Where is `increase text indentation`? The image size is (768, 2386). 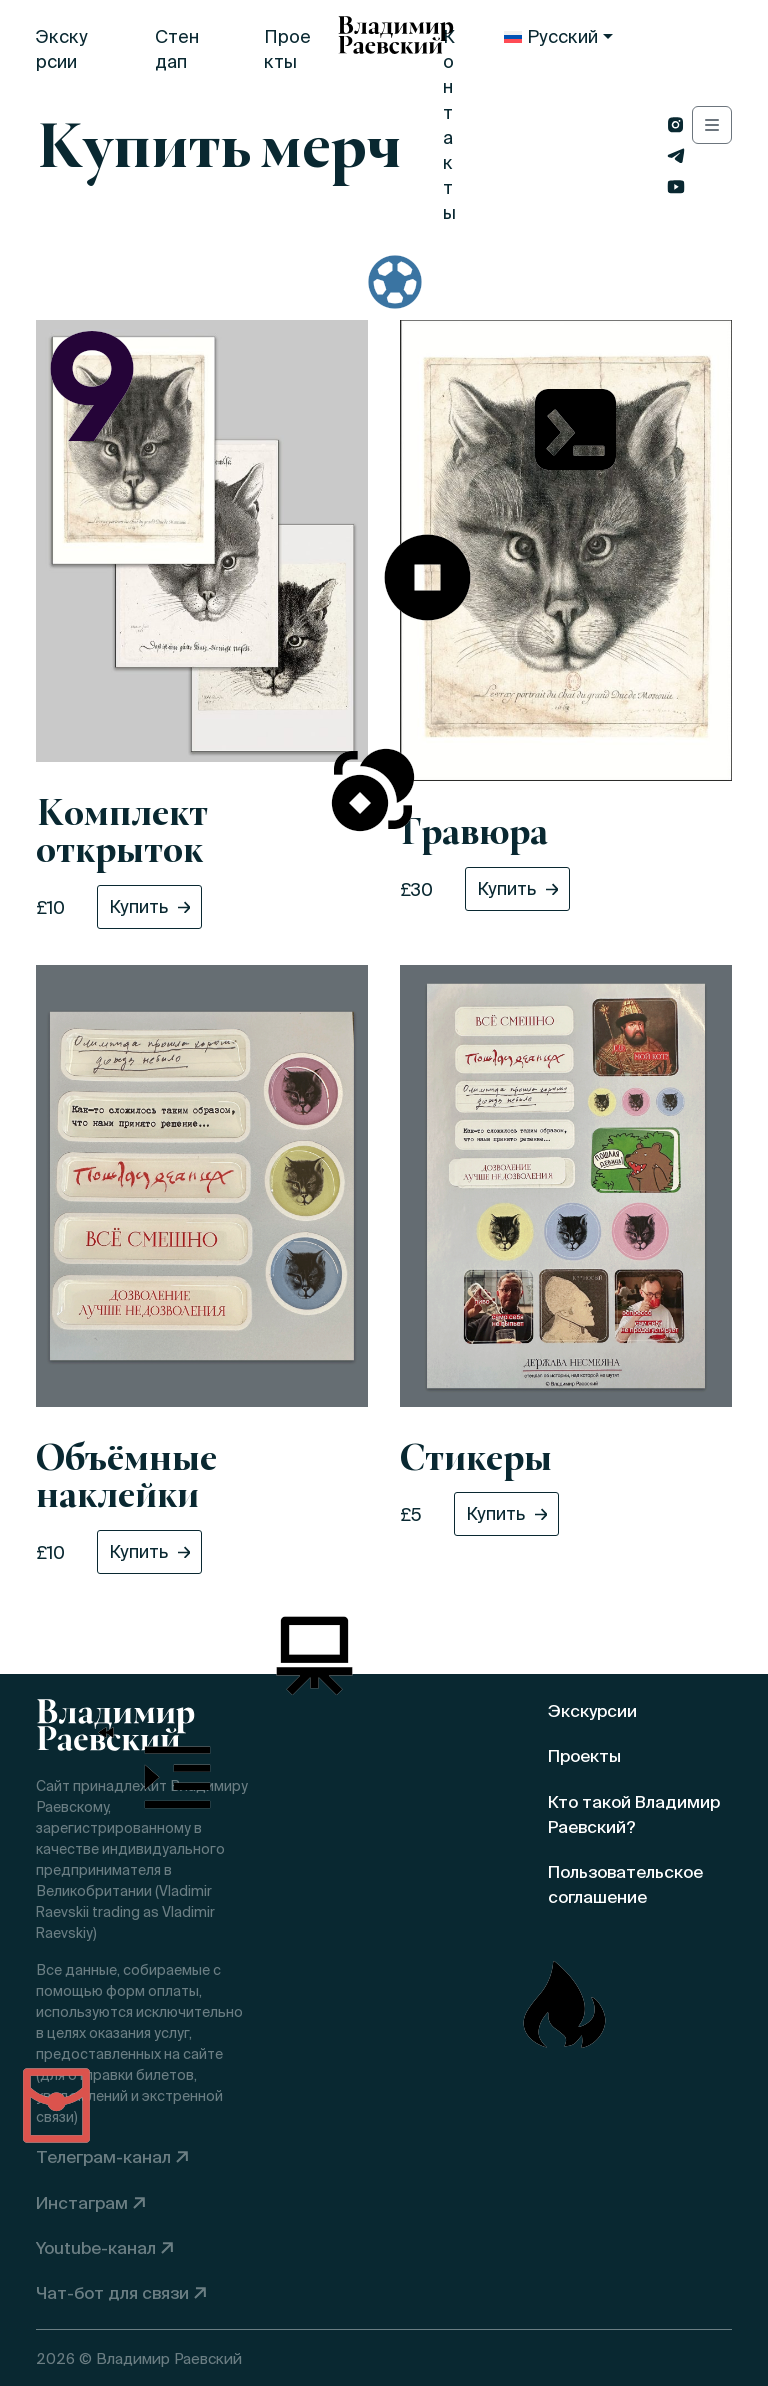 increase text indentation is located at coordinates (177, 1775).